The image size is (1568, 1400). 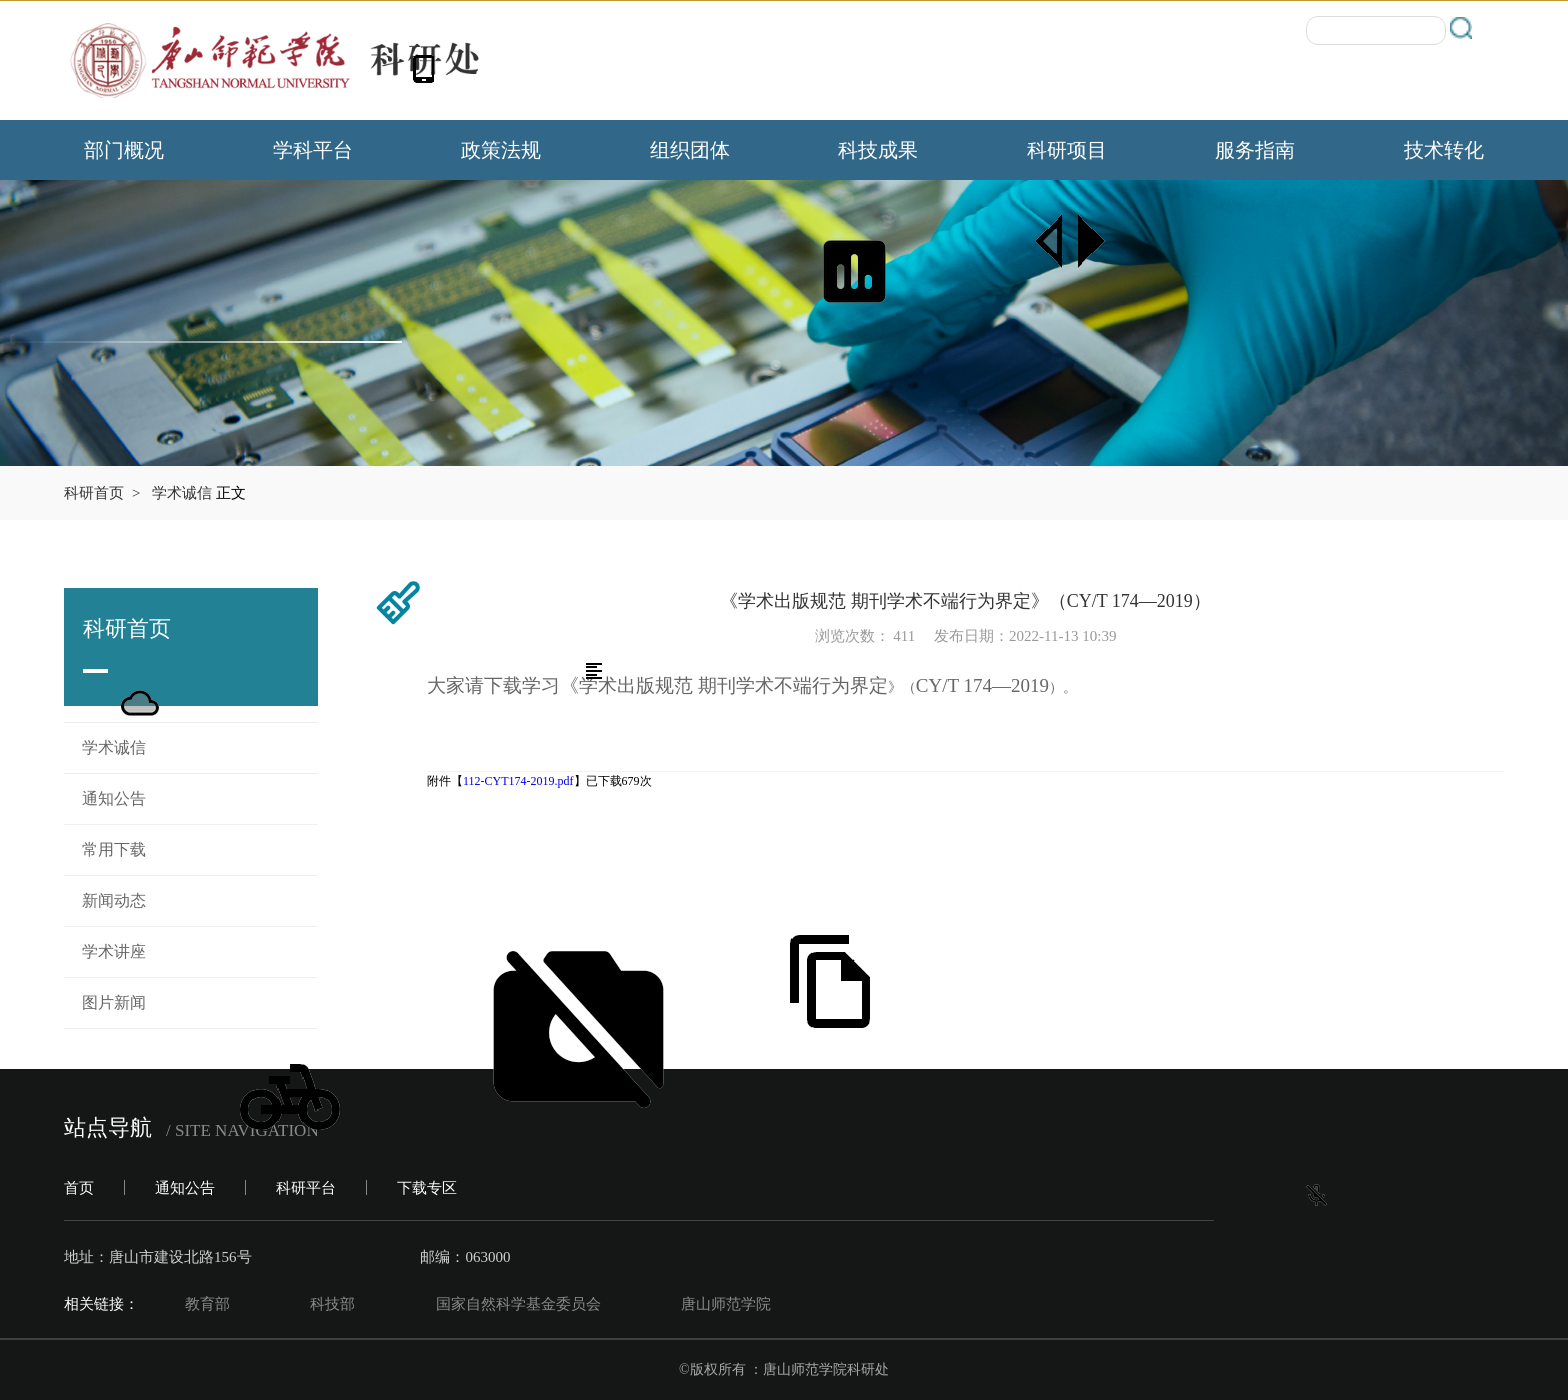 What do you see at coordinates (832, 981) in the screenshot?
I see `copy file to clipboard` at bounding box center [832, 981].